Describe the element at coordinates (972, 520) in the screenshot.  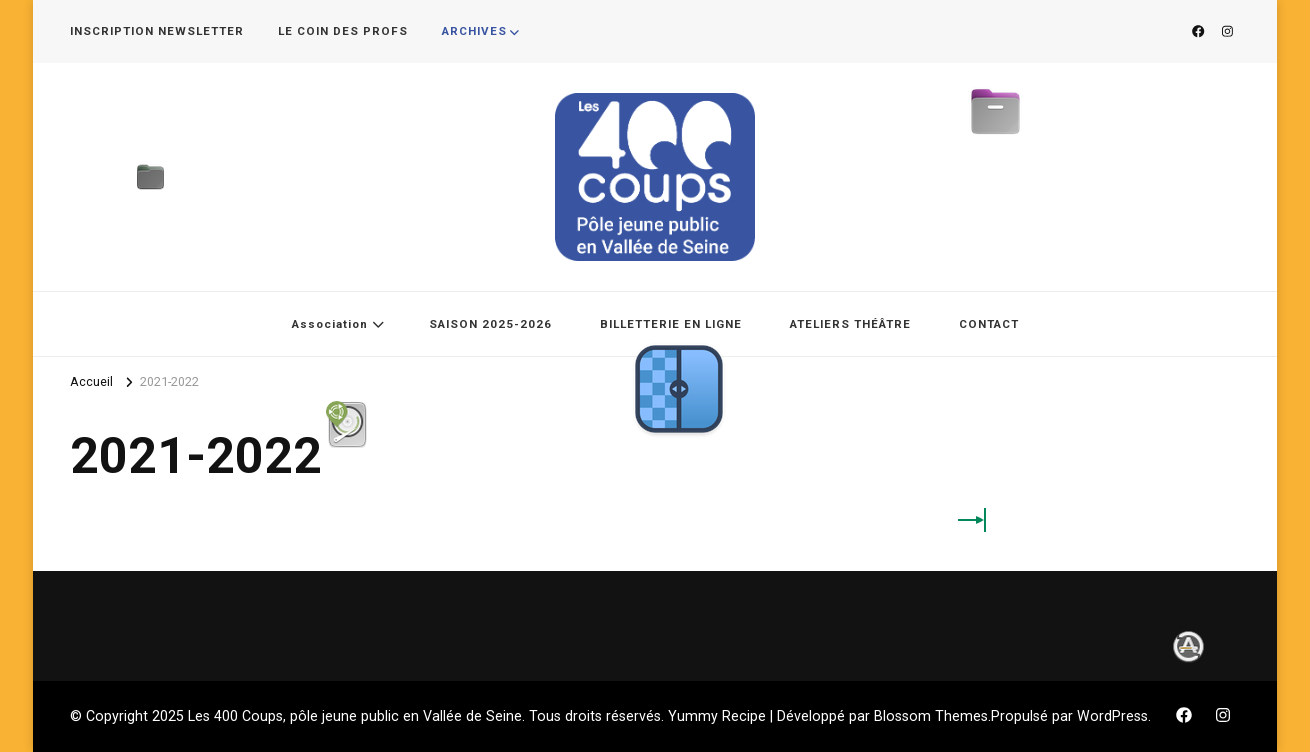
I see `go to the last item or page` at that location.